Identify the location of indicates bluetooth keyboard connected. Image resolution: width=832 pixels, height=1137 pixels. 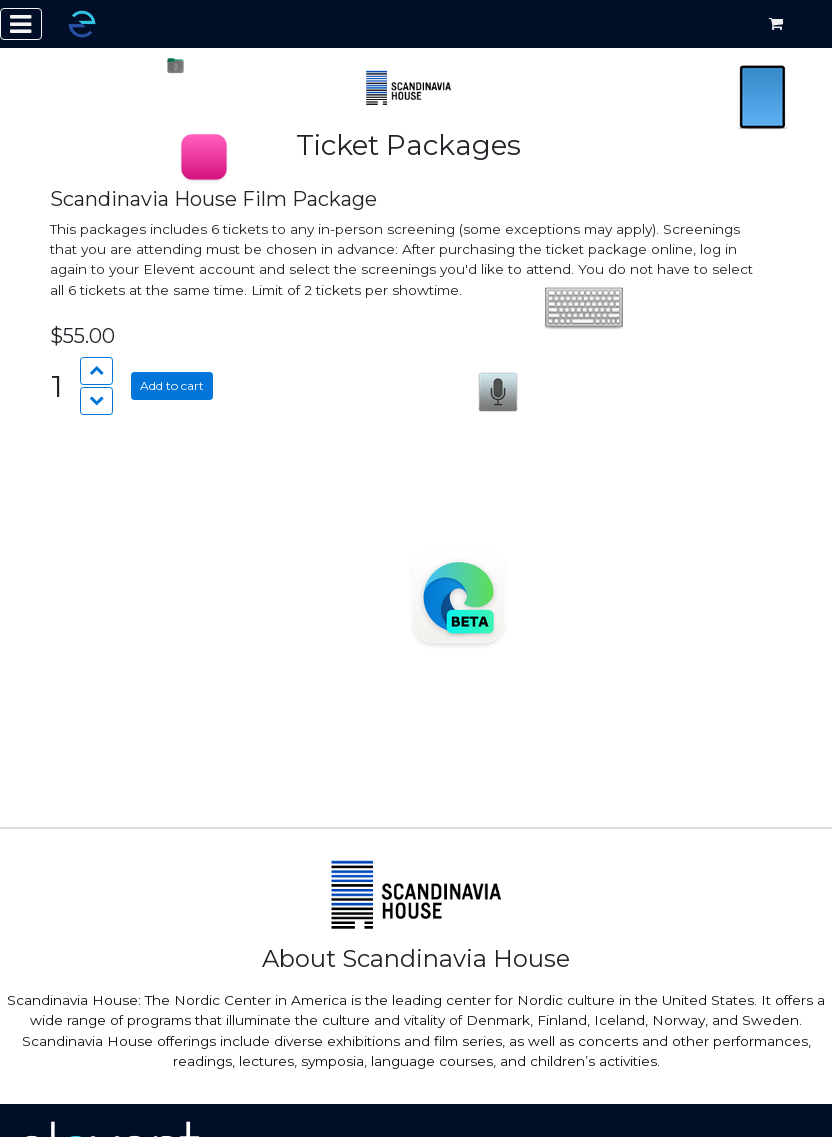
(584, 307).